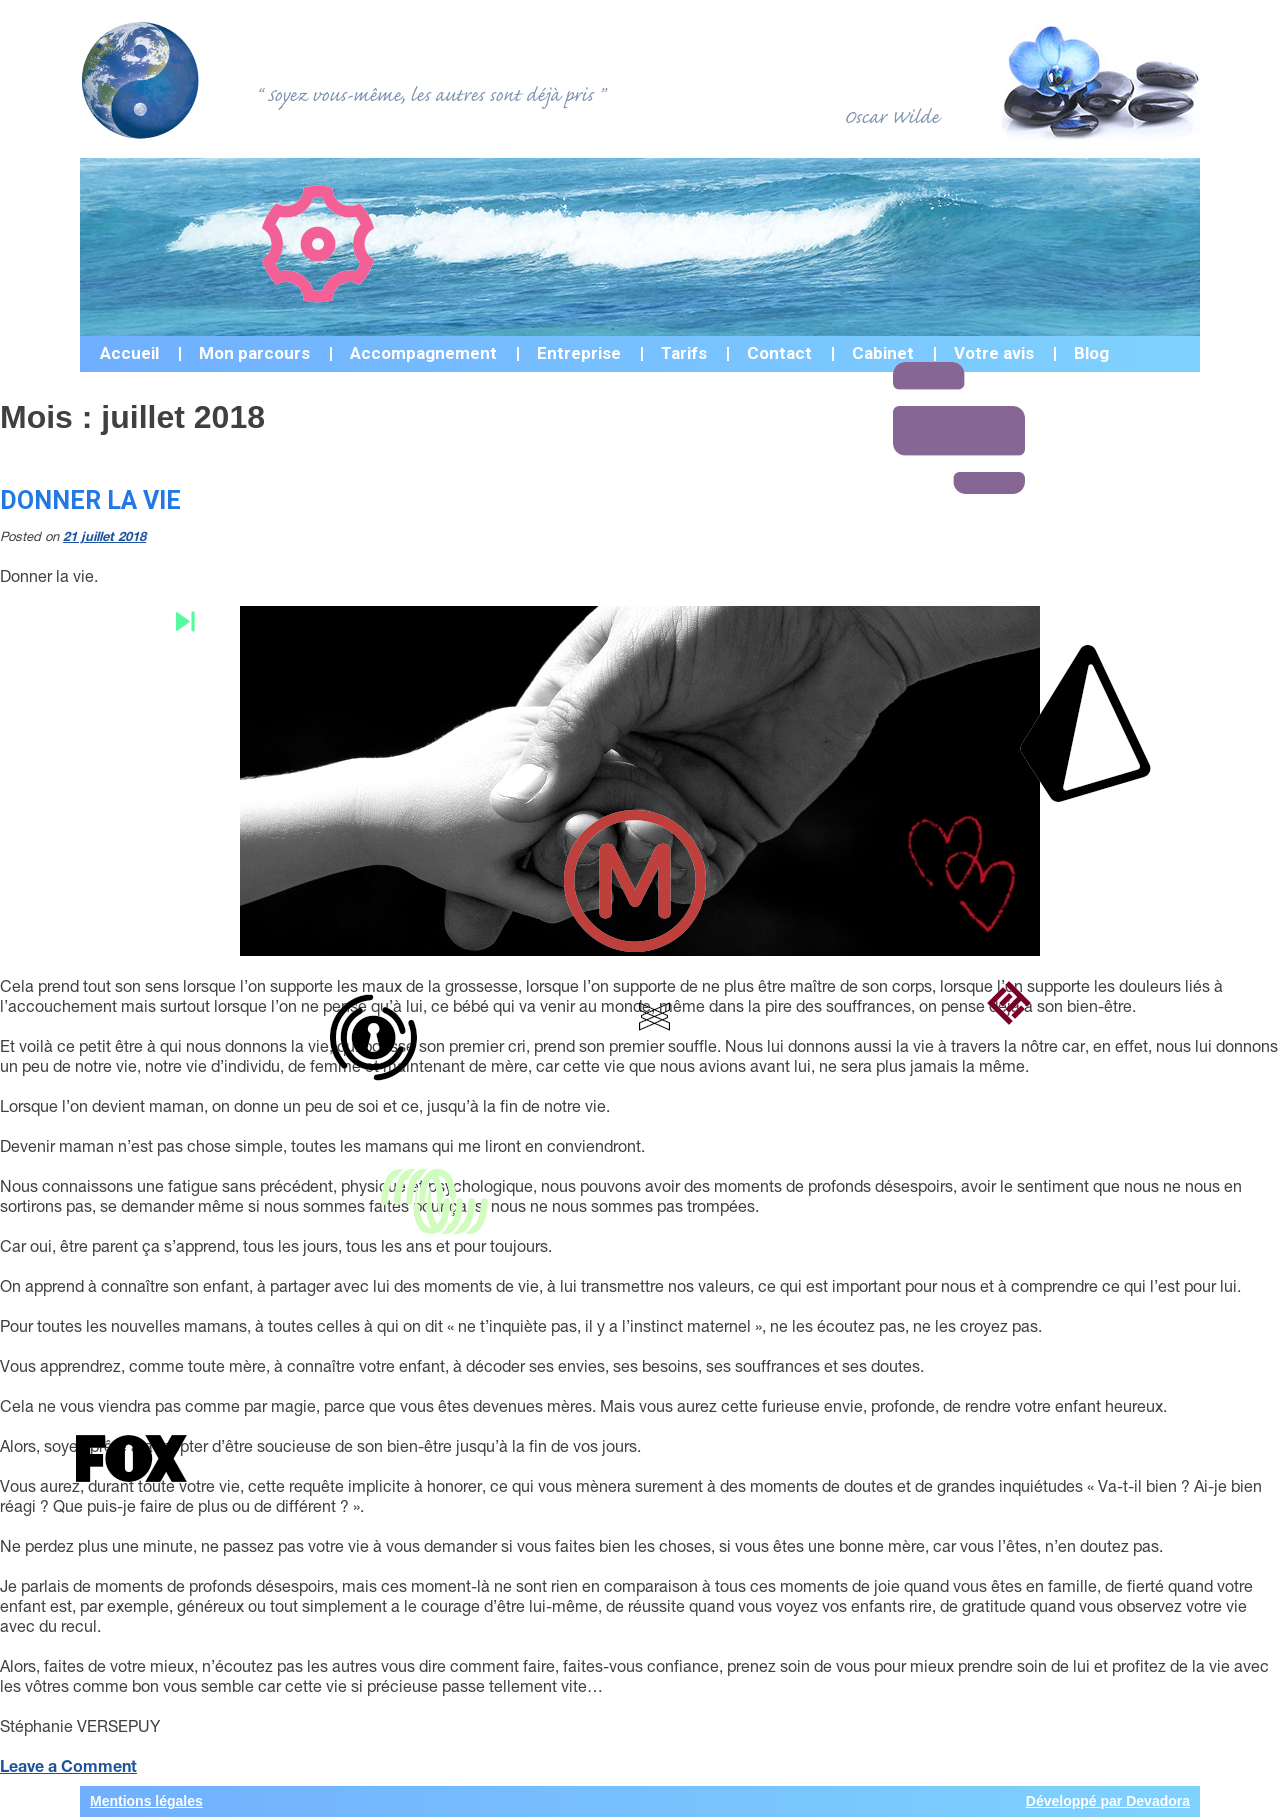  Describe the element at coordinates (959, 428) in the screenshot. I see `retool app or service logo` at that location.